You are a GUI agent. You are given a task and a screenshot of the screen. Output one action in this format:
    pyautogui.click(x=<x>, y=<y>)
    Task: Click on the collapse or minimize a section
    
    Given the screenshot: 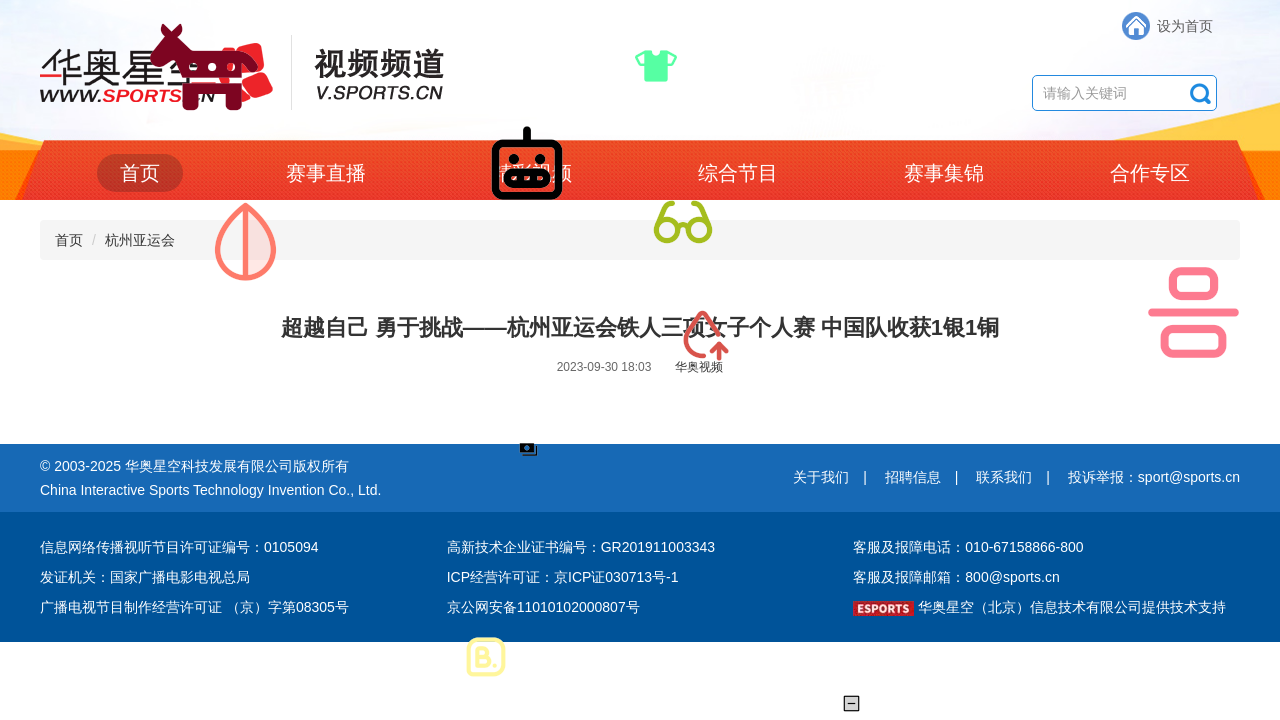 What is the action you would take?
    pyautogui.click(x=851, y=703)
    